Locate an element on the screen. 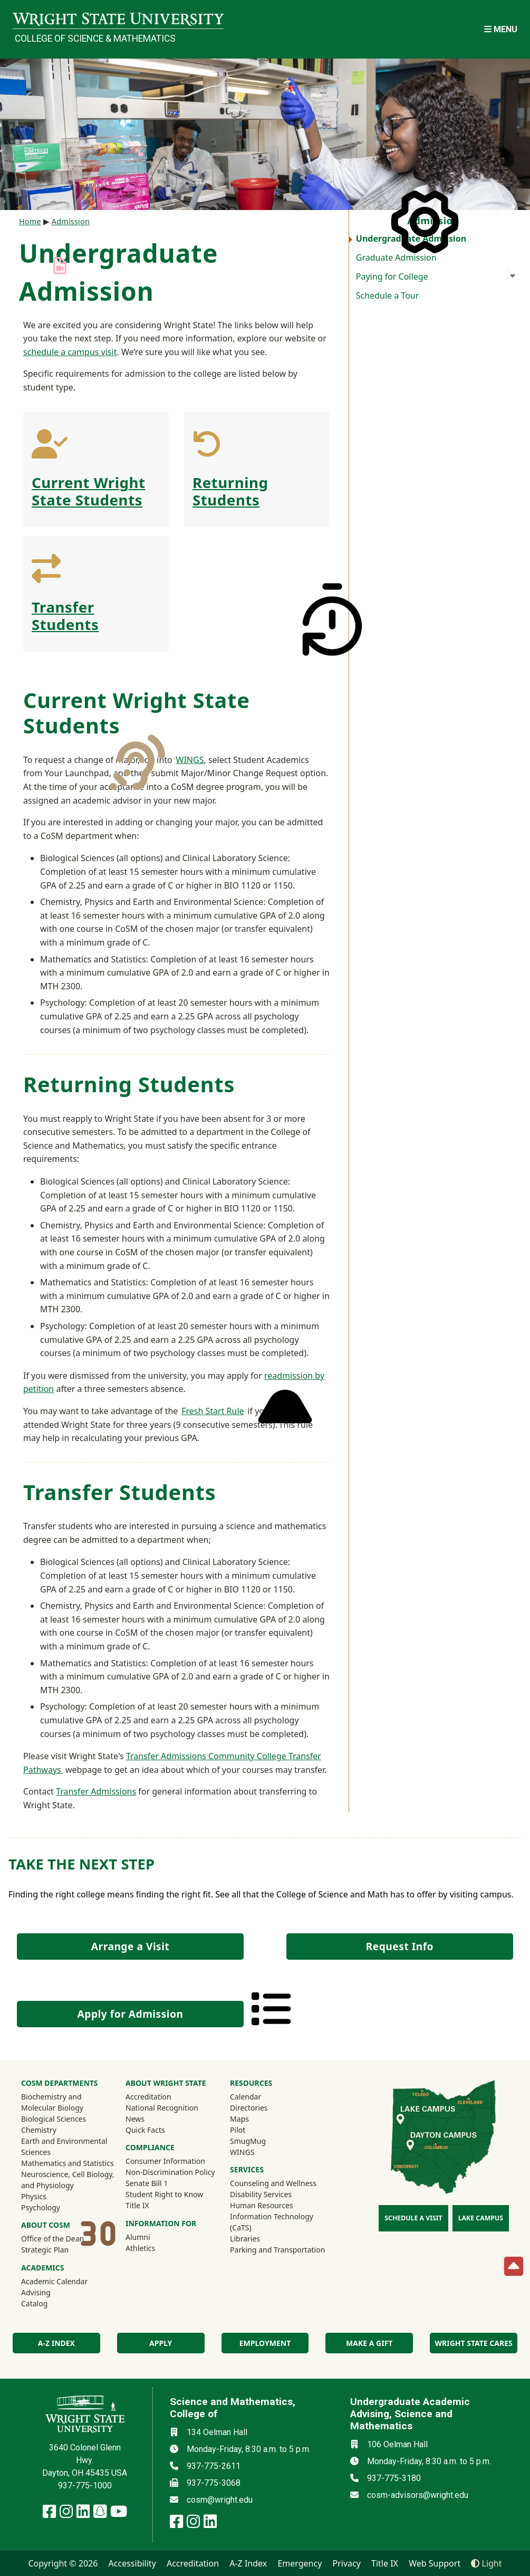  view video file is located at coordinates (60, 265).